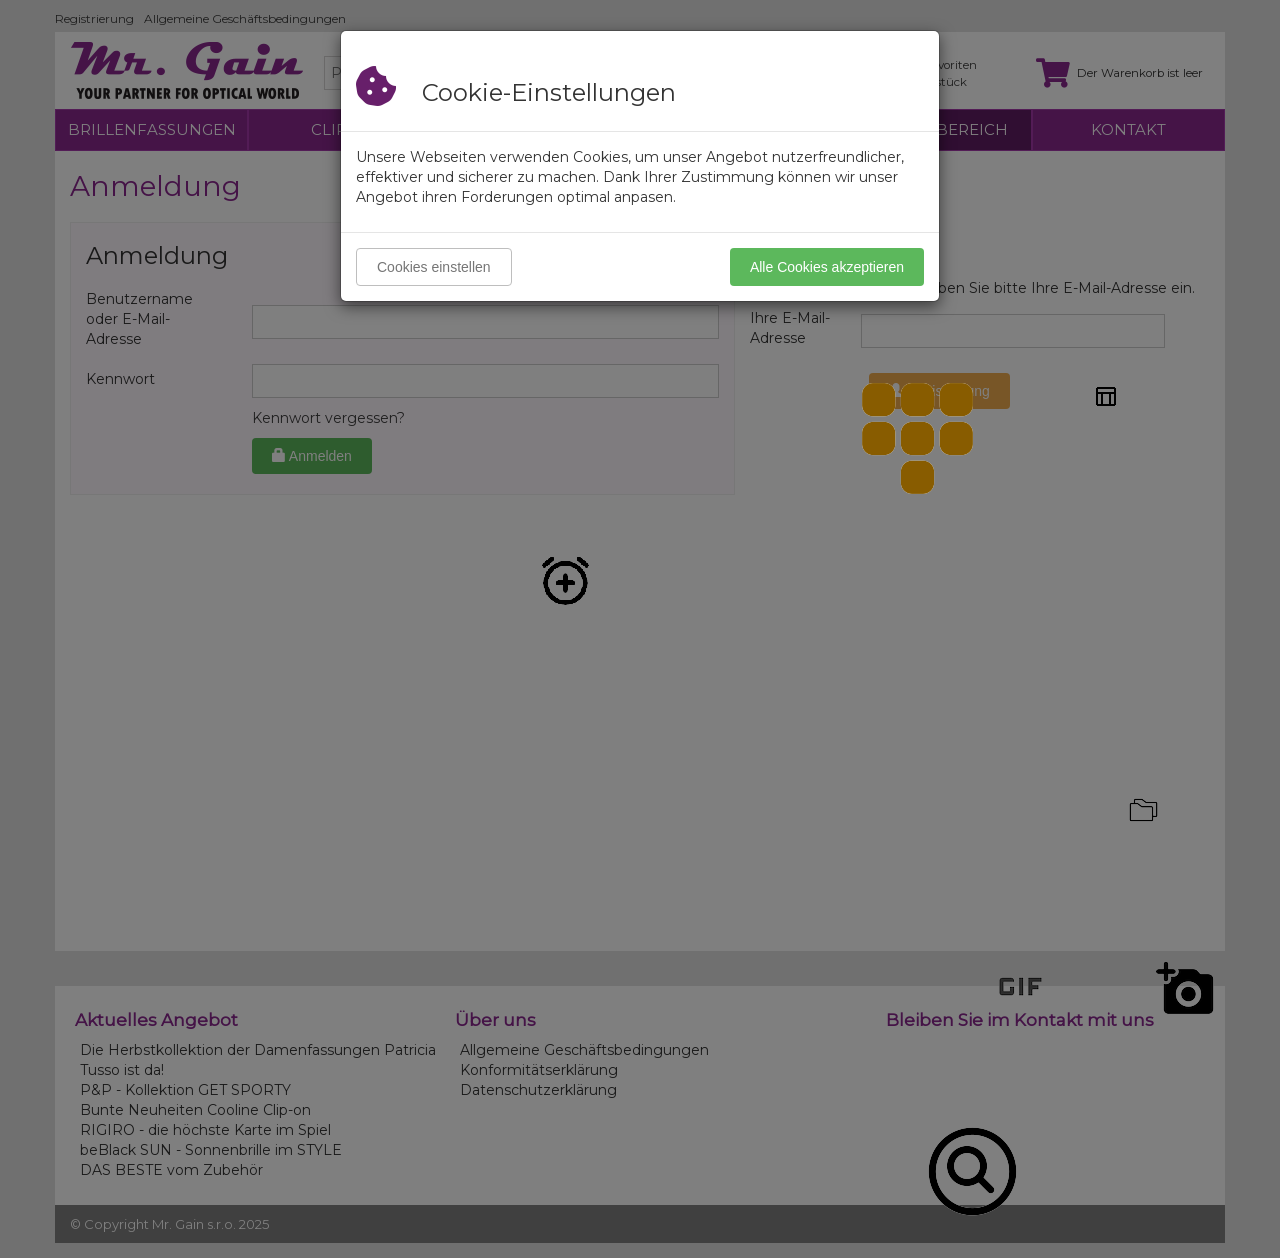 This screenshot has width=1280, height=1258. I want to click on insert a gif into your message, so click(1020, 986).